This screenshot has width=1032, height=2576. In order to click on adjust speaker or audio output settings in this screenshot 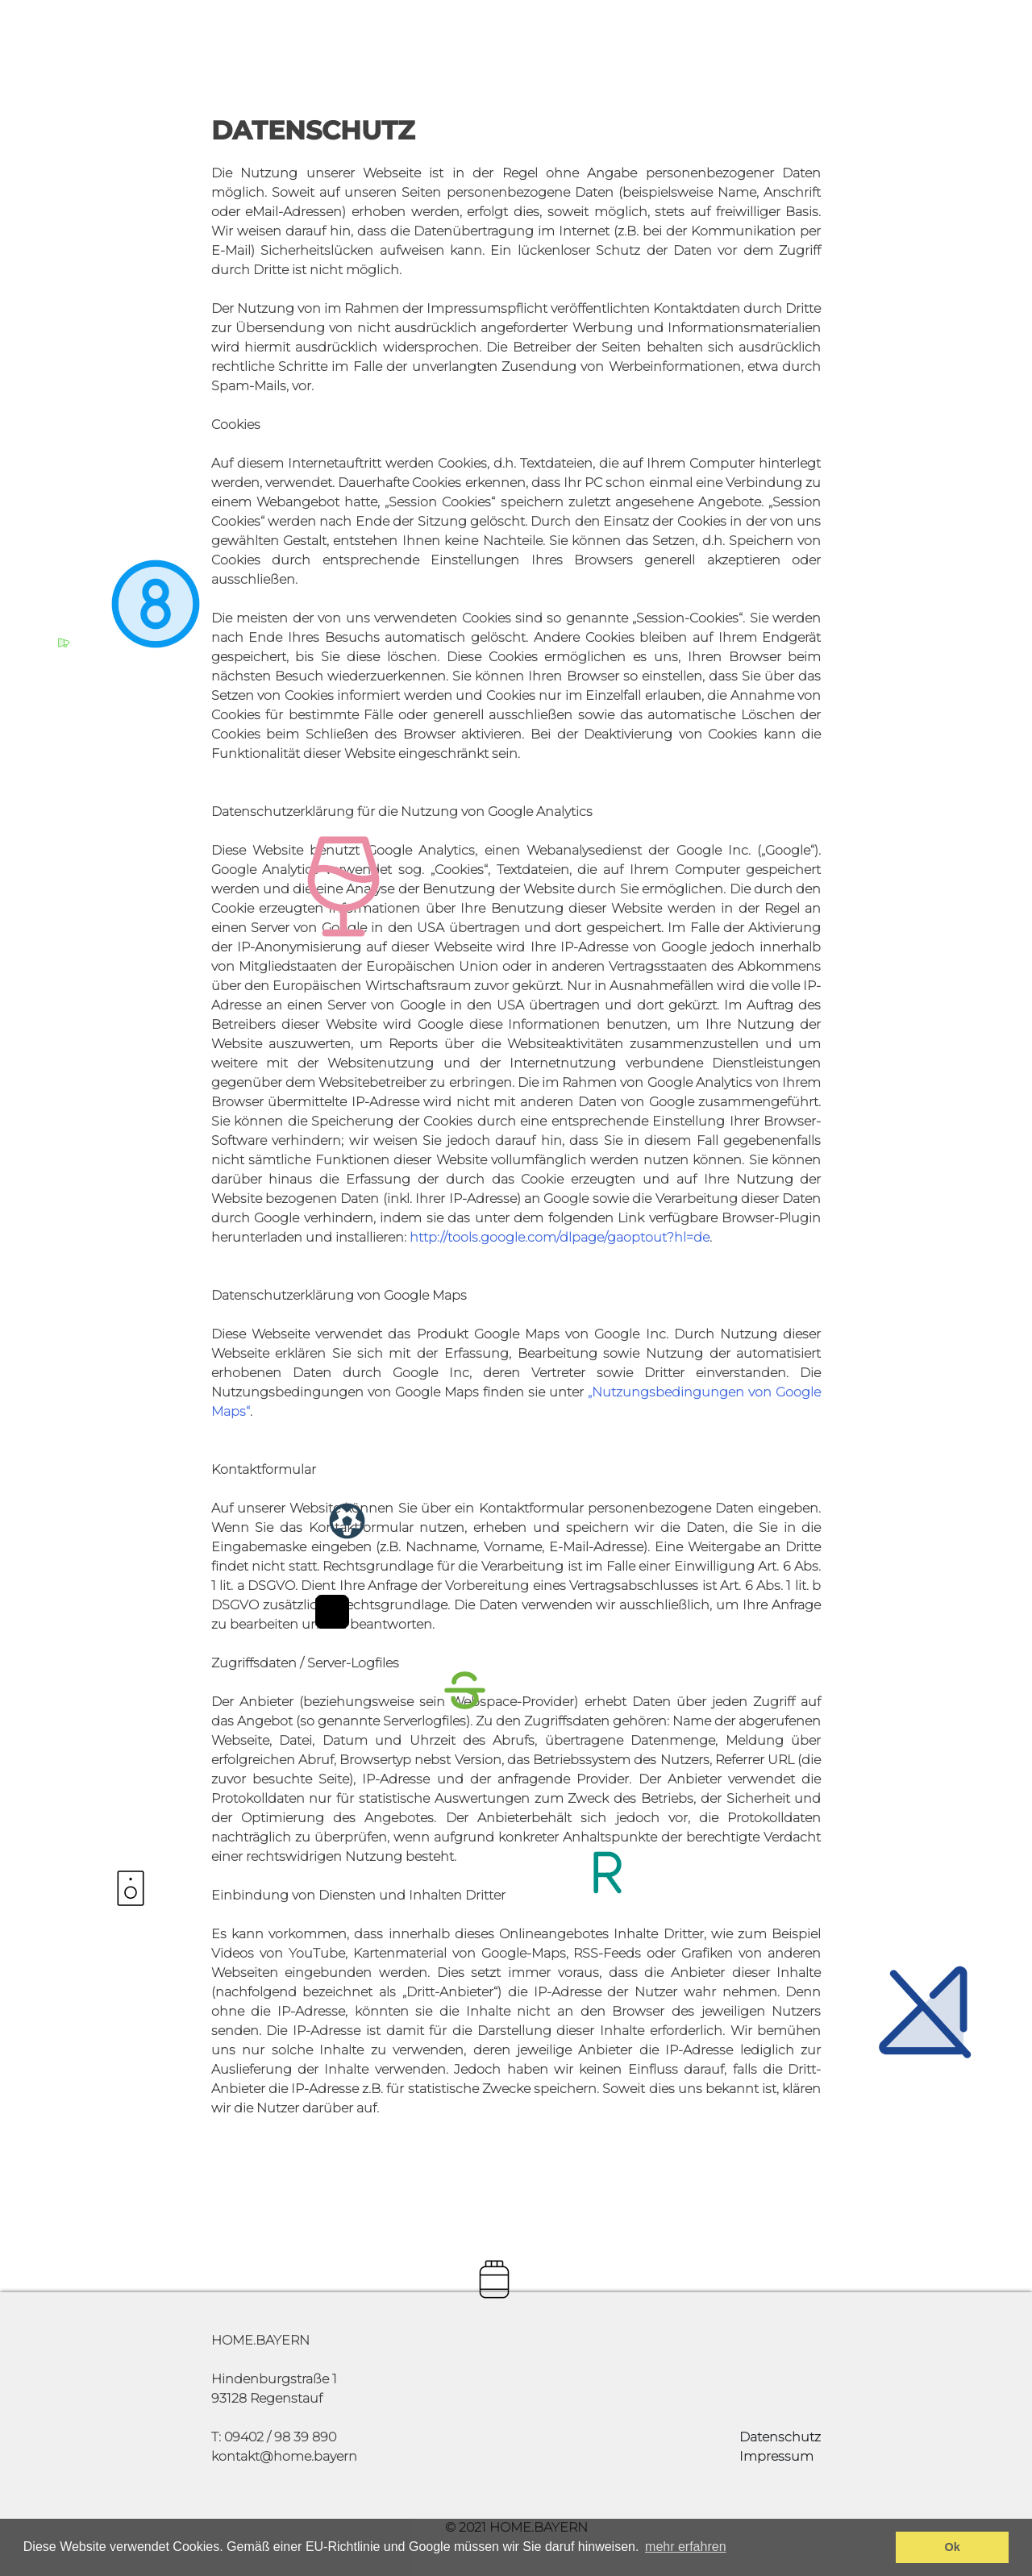, I will do `click(131, 1888)`.